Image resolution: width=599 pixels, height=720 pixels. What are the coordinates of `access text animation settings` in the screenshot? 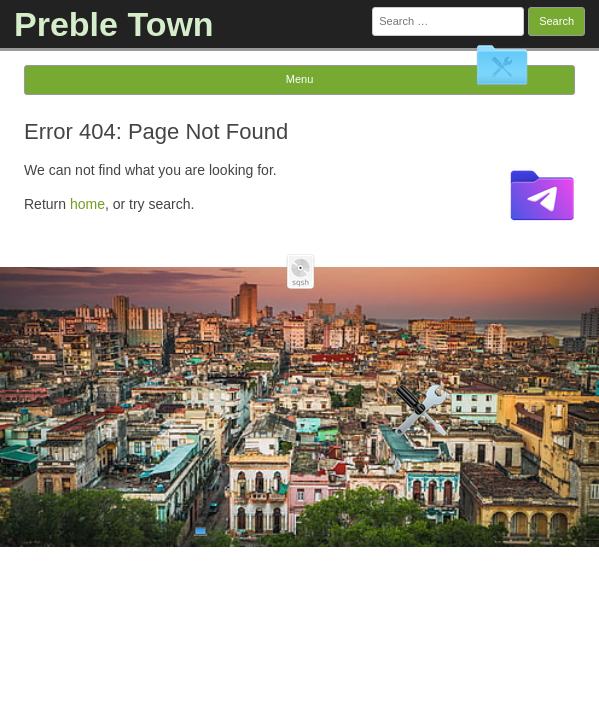 It's located at (291, 649).